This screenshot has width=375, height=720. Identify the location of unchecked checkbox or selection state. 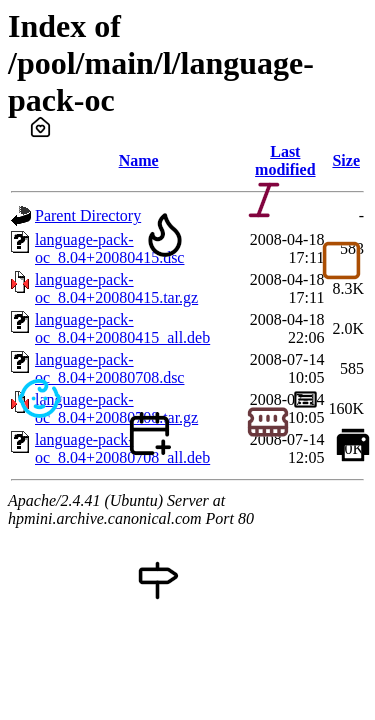
(341, 260).